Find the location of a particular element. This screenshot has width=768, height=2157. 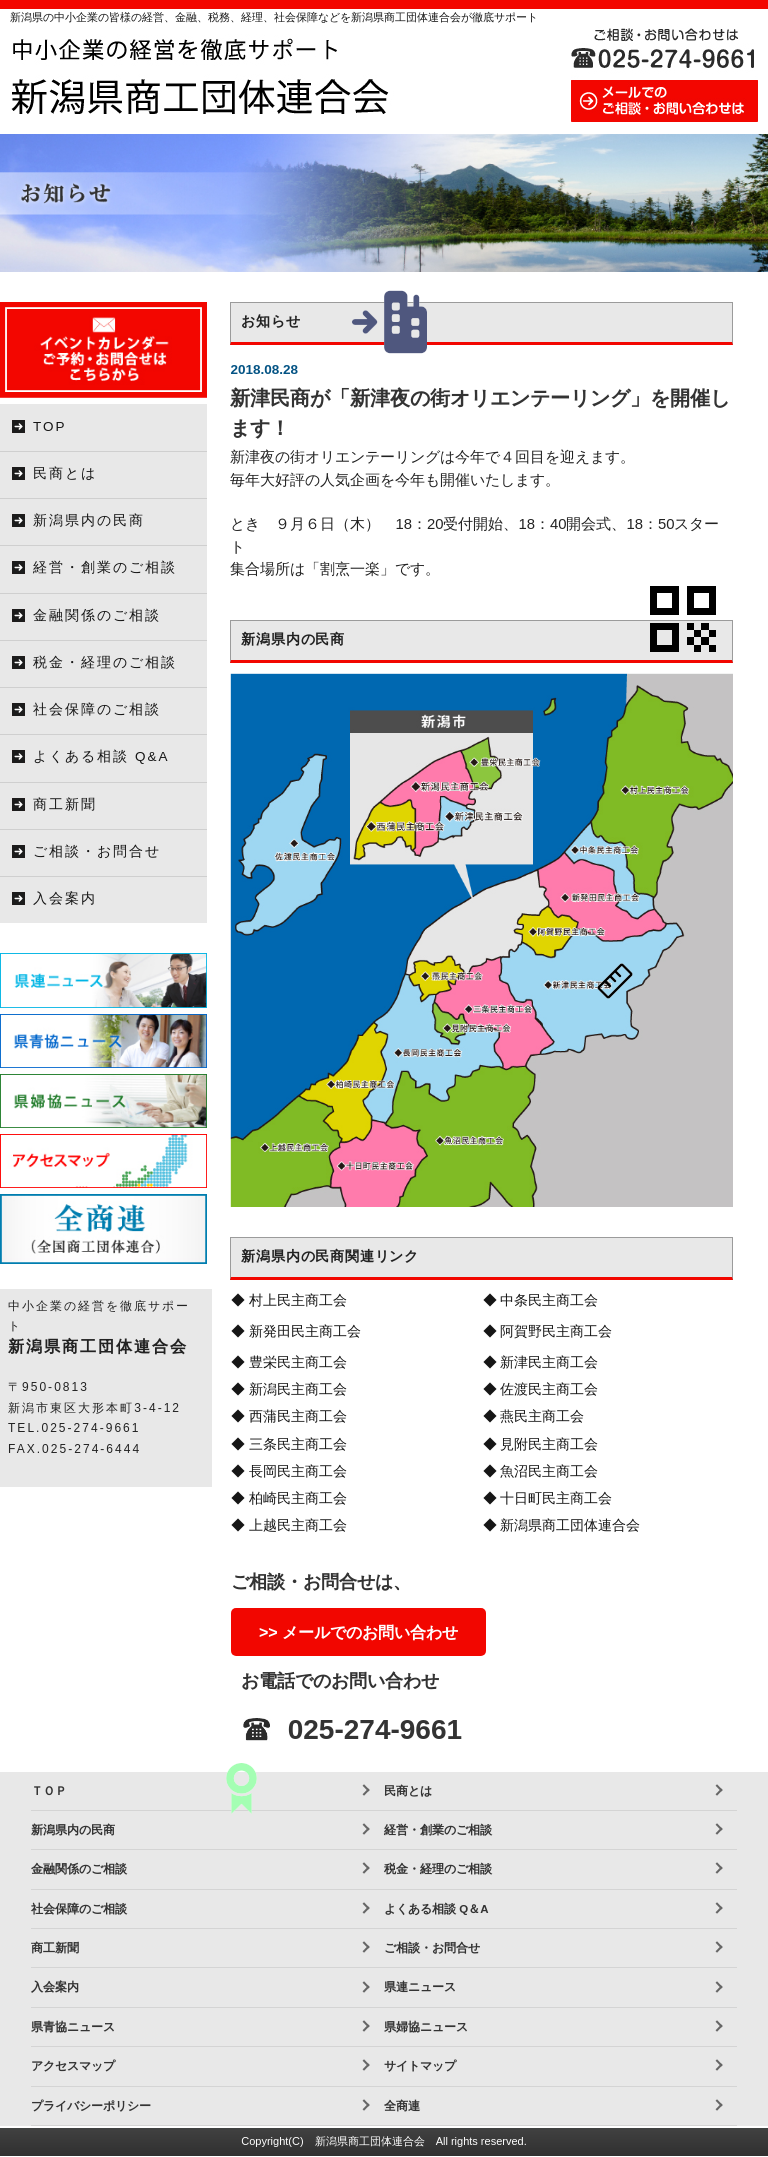

scan or generate a QR code is located at coordinates (683, 619).